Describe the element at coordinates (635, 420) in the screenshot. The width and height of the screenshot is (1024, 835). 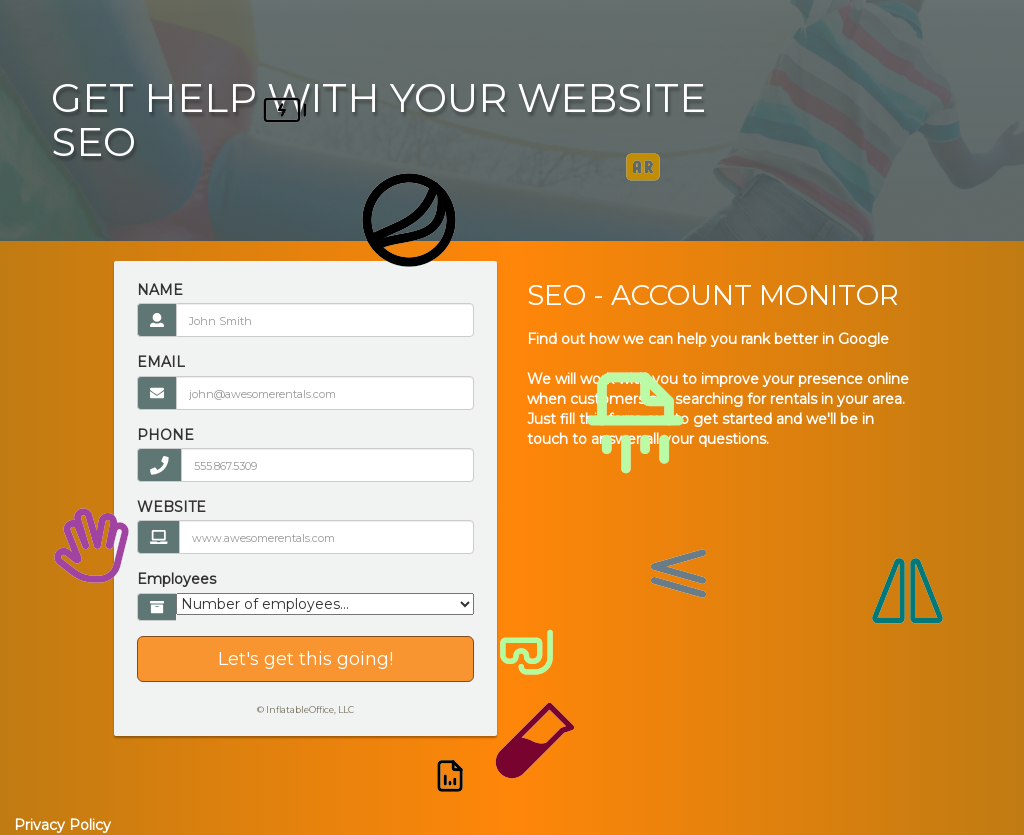
I see `permanently delete a file` at that location.